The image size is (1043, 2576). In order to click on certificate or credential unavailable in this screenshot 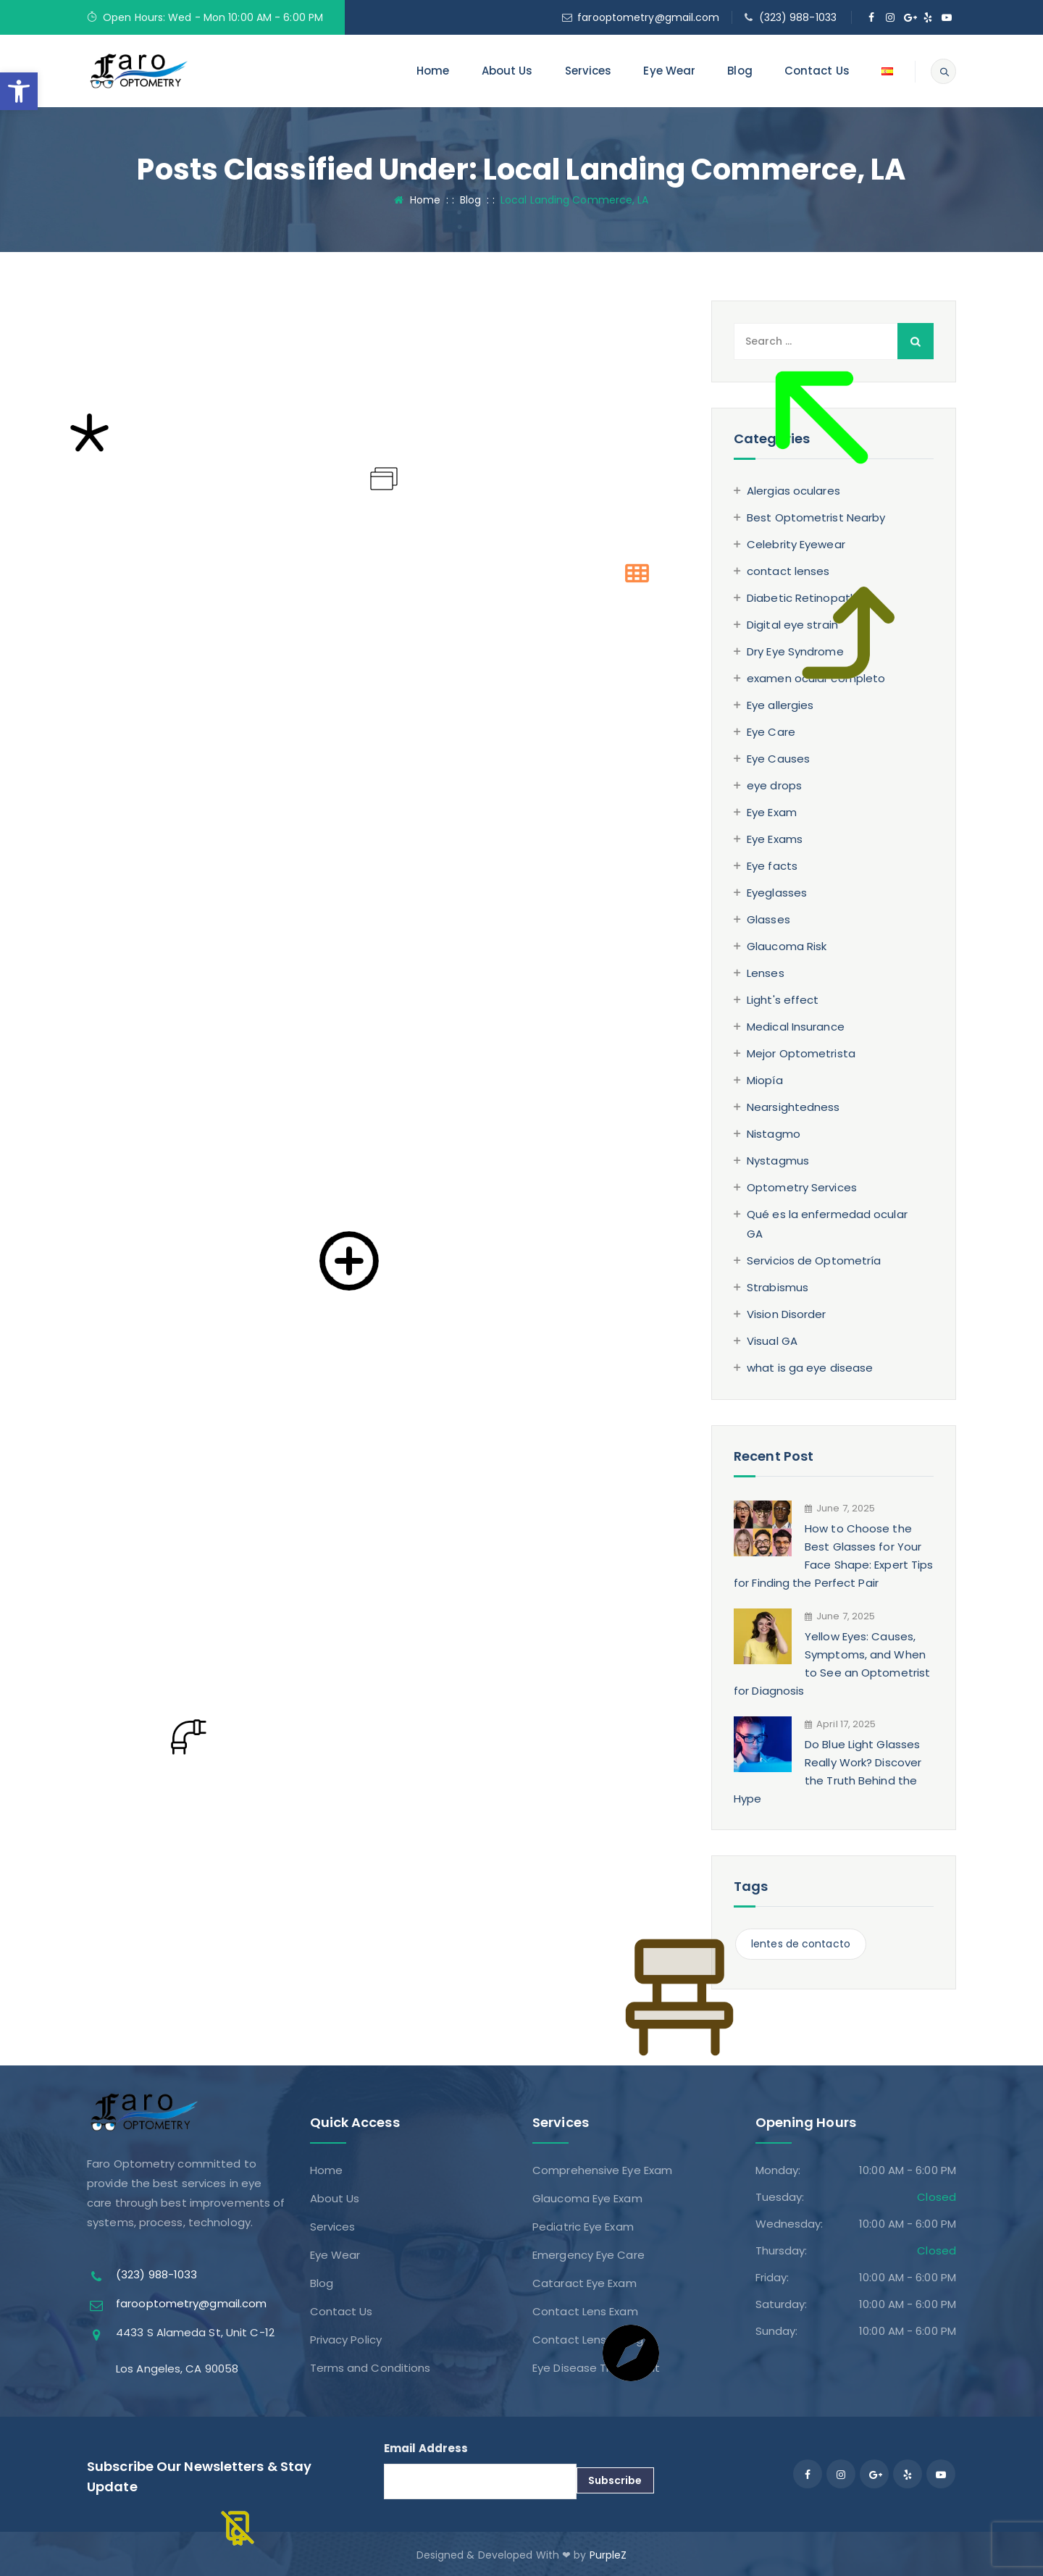, I will do `click(238, 2527)`.